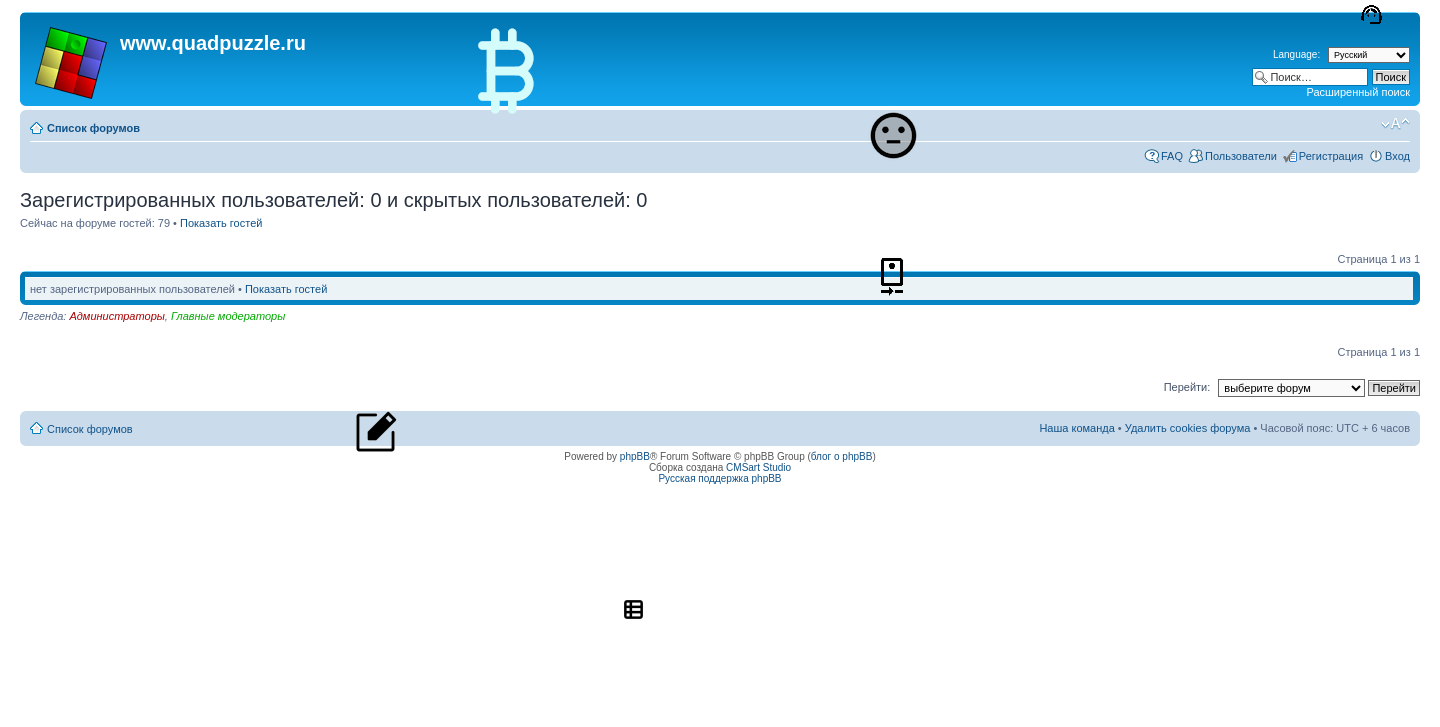 This screenshot has width=1440, height=727. Describe the element at coordinates (375, 432) in the screenshot. I see `compose a new note` at that location.